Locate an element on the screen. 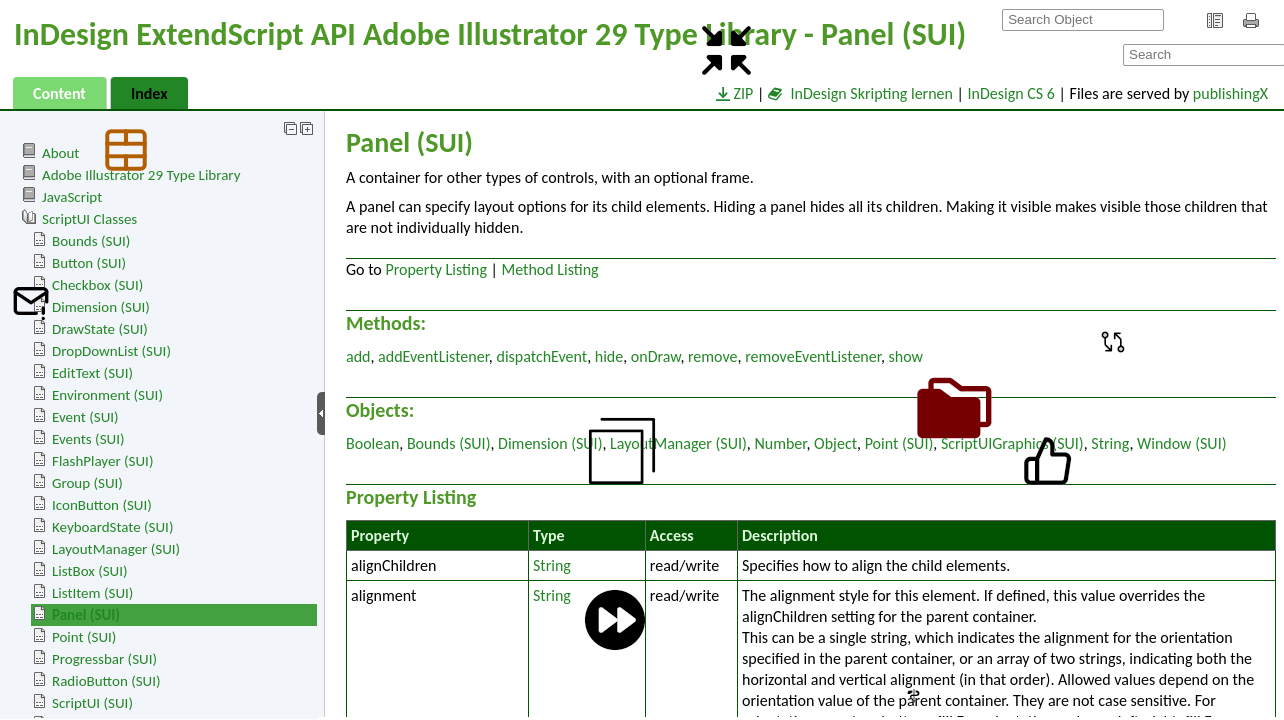 The width and height of the screenshot is (1284, 720). exit fullscreen mode is located at coordinates (726, 50).